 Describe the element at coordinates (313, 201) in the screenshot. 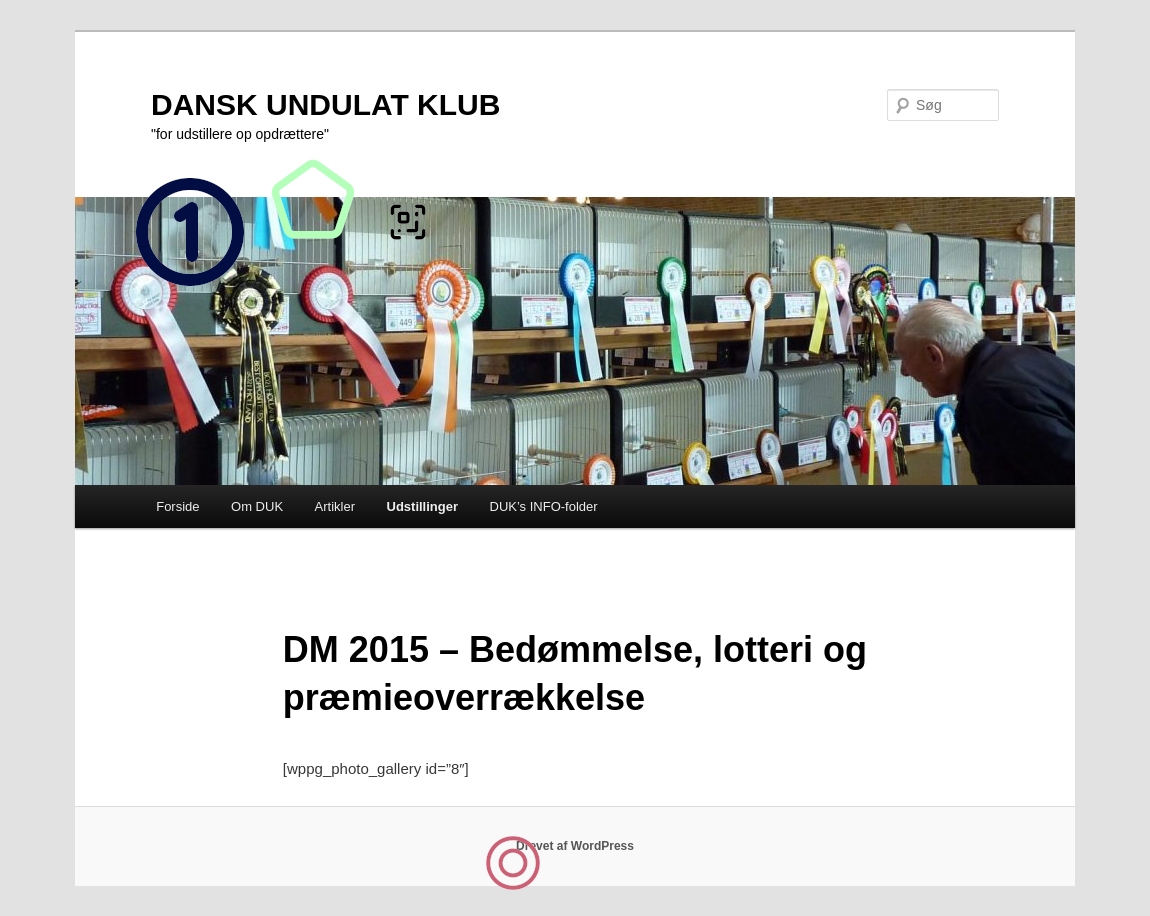

I see `select pentagon shape tool` at that location.